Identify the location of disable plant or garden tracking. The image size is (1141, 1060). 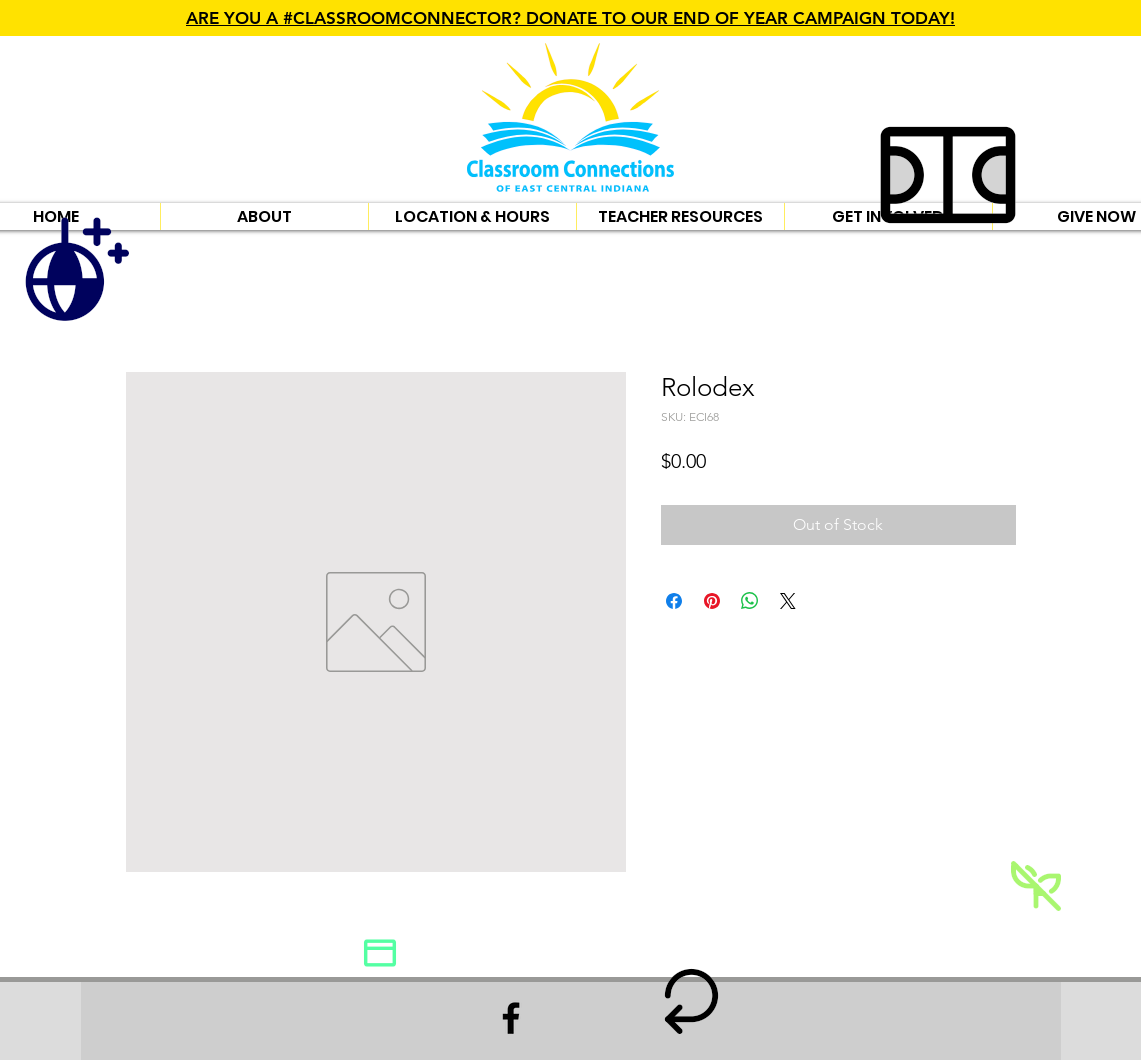
(1036, 886).